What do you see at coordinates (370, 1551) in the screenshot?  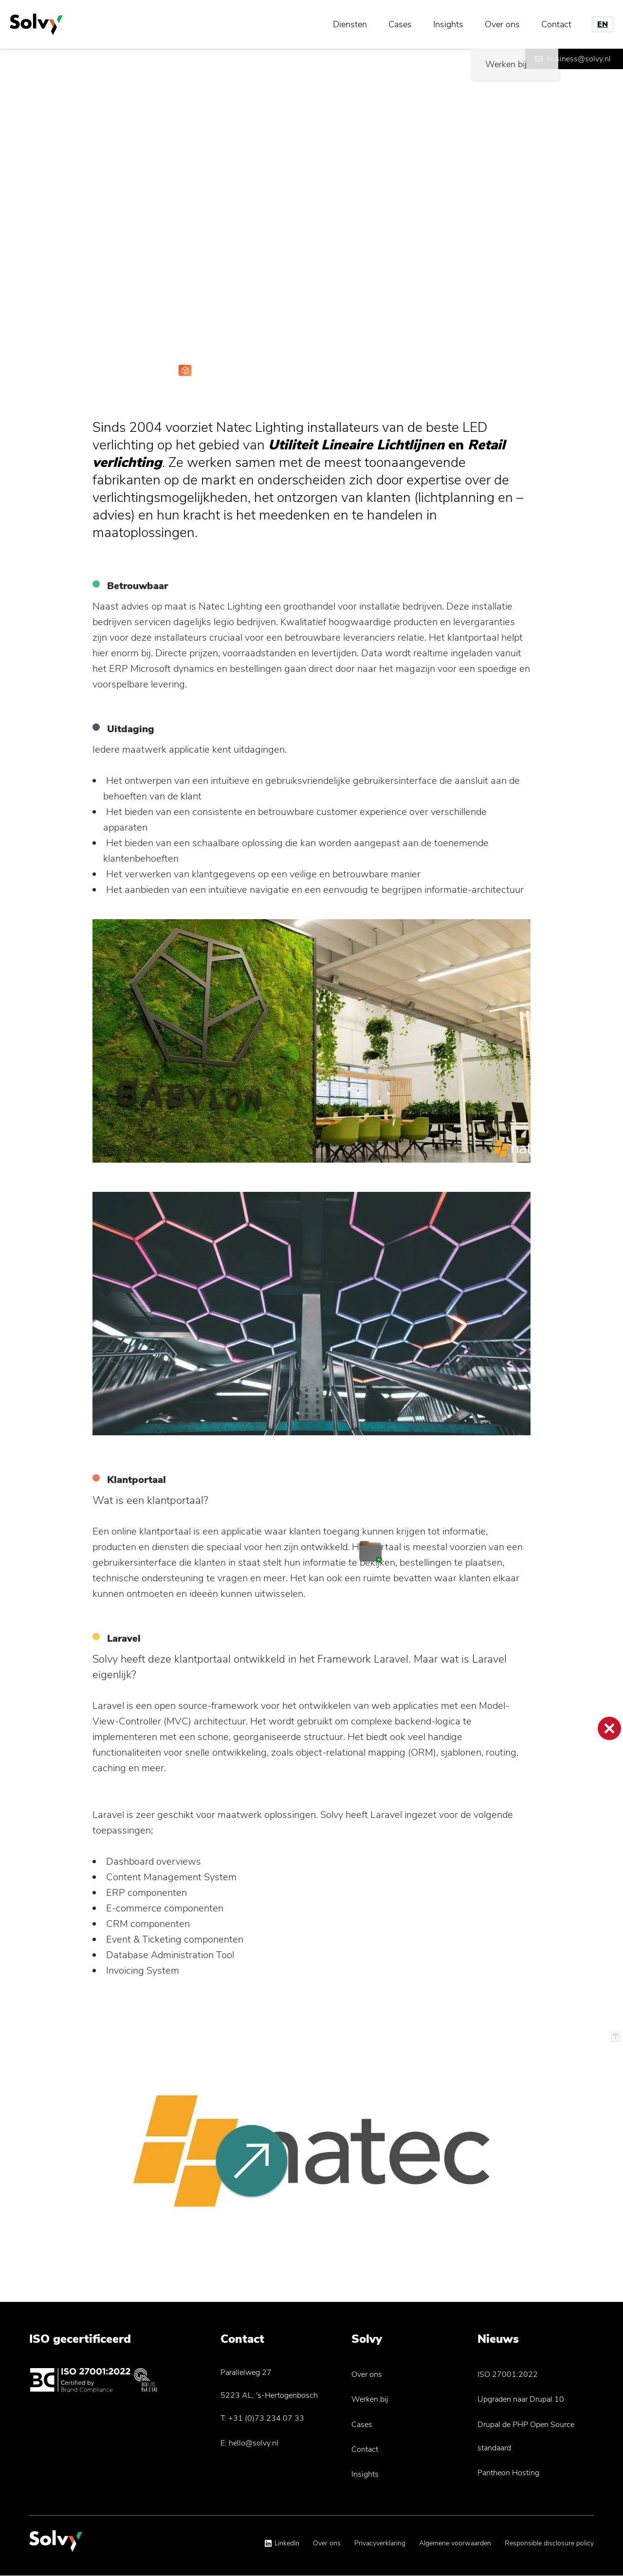 I see `create a new folder` at bounding box center [370, 1551].